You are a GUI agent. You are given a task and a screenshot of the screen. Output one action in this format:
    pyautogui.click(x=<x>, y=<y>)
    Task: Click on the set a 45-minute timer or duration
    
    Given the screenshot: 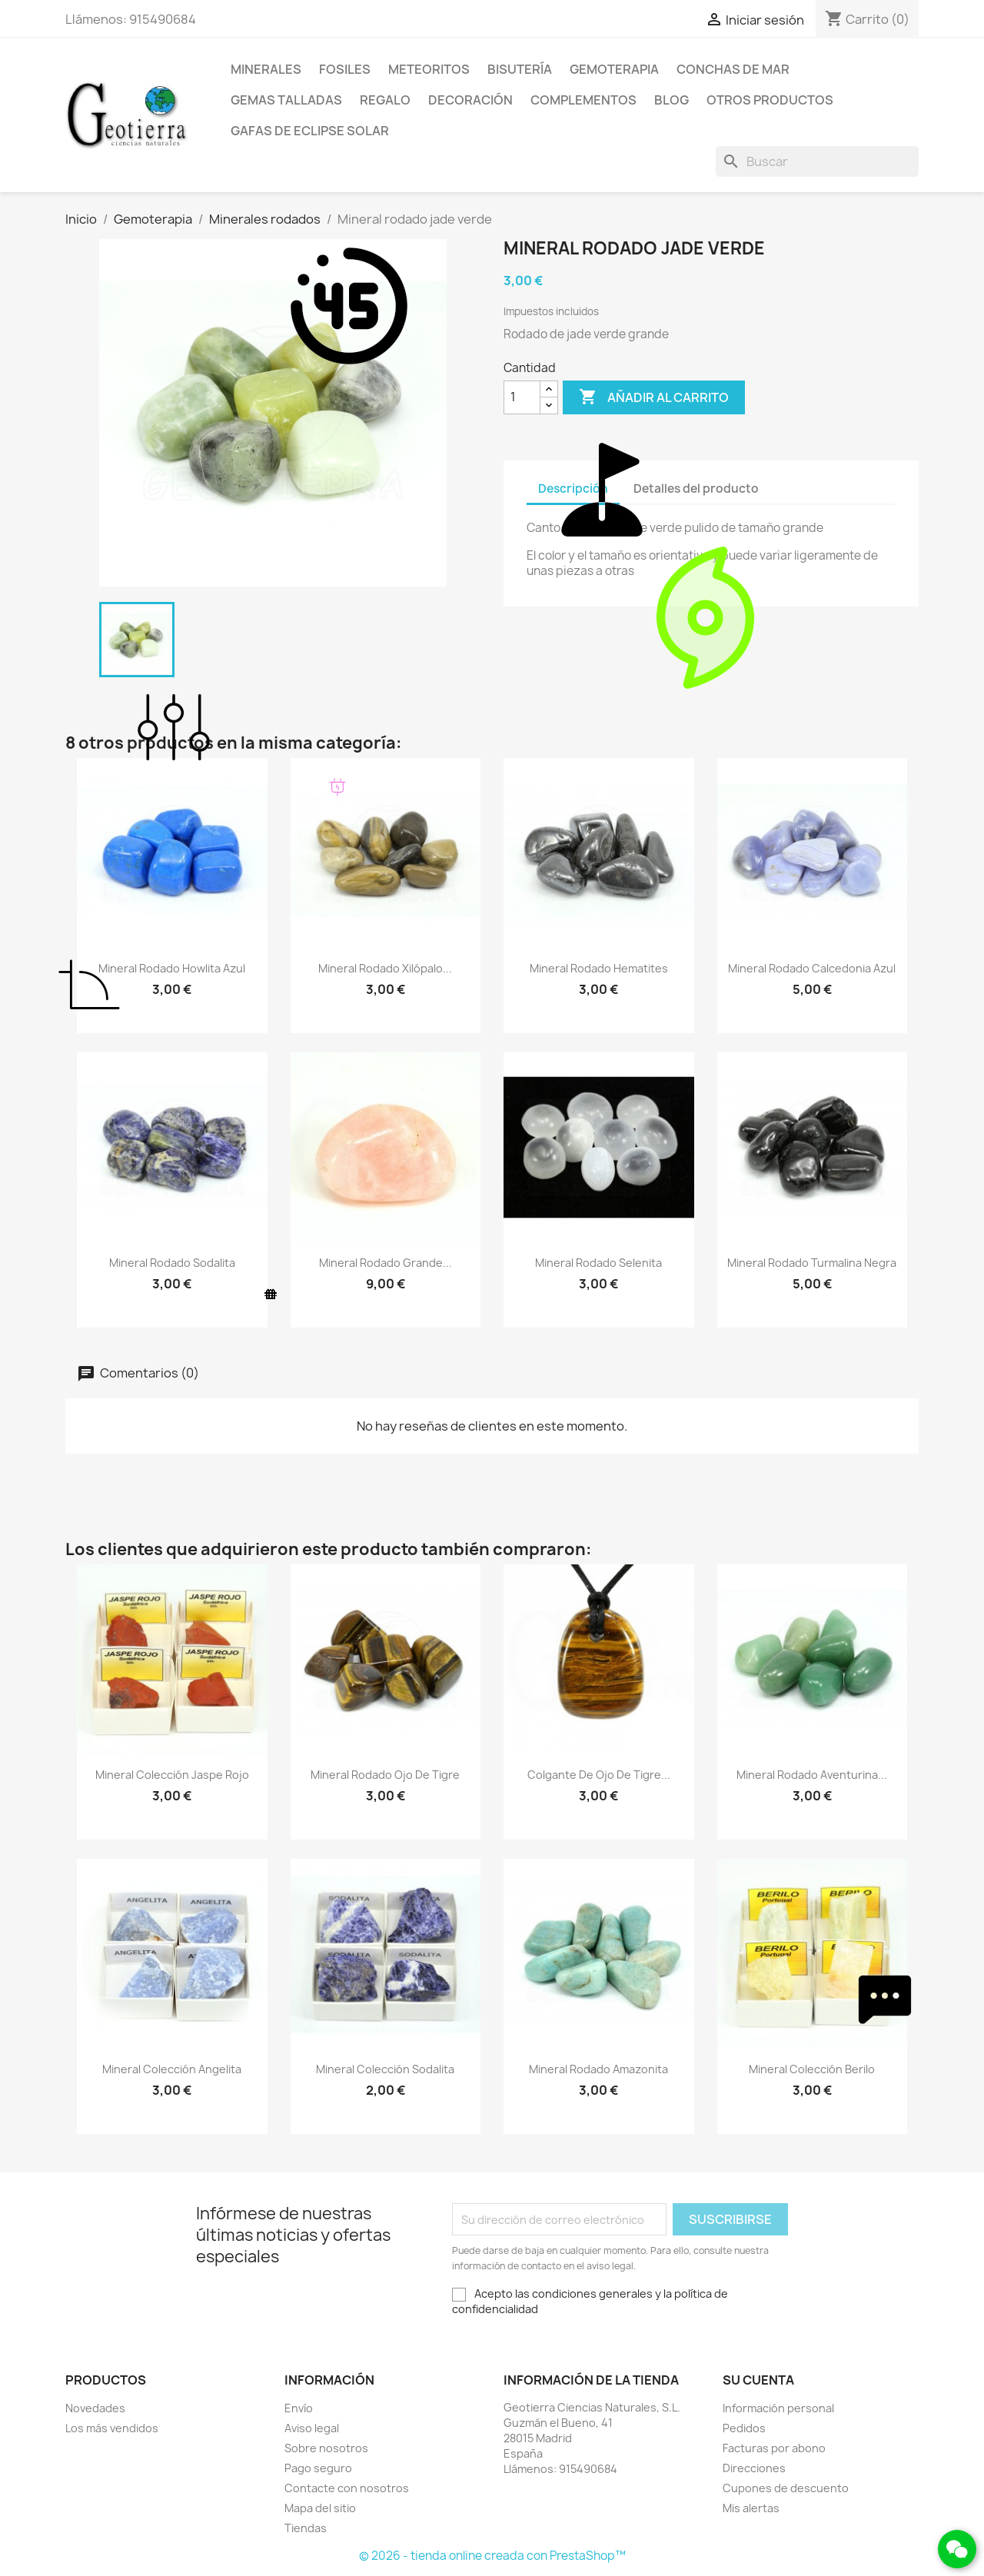 What is the action you would take?
    pyautogui.click(x=349, y=306)
    